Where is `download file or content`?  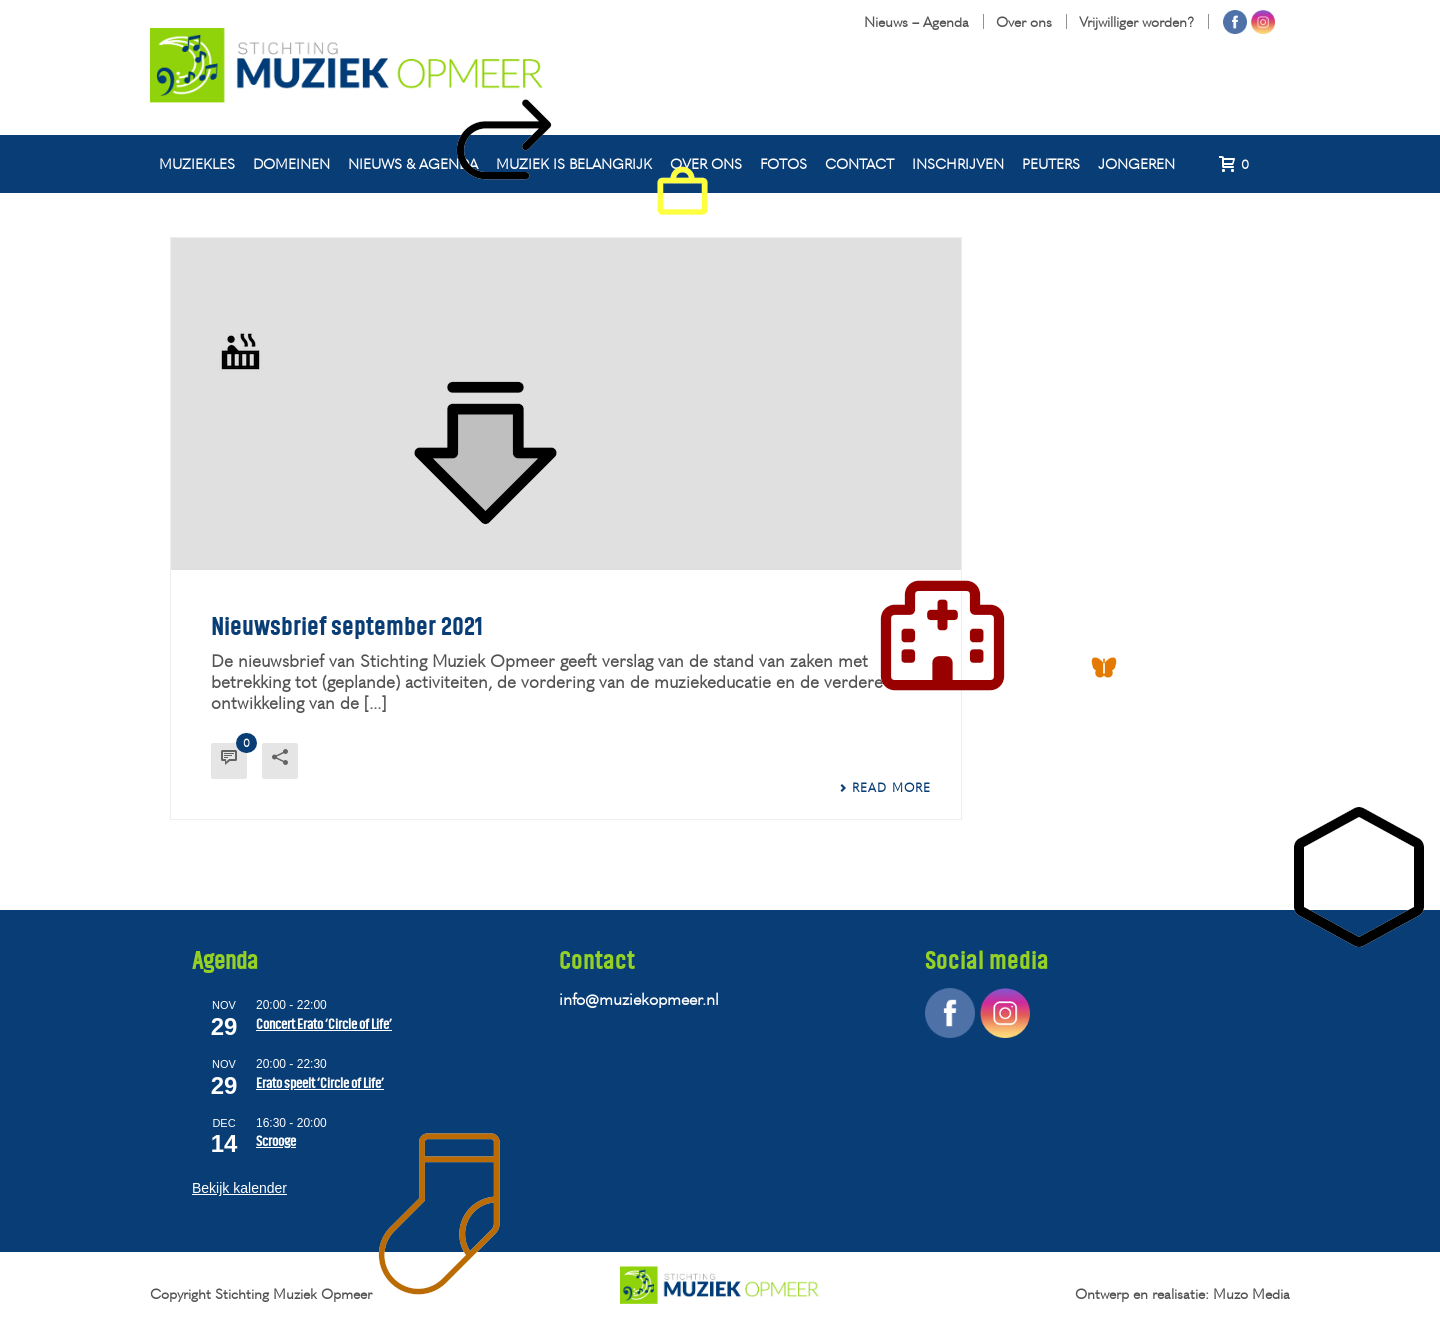 download file or content is located at coordinates (485, 447).